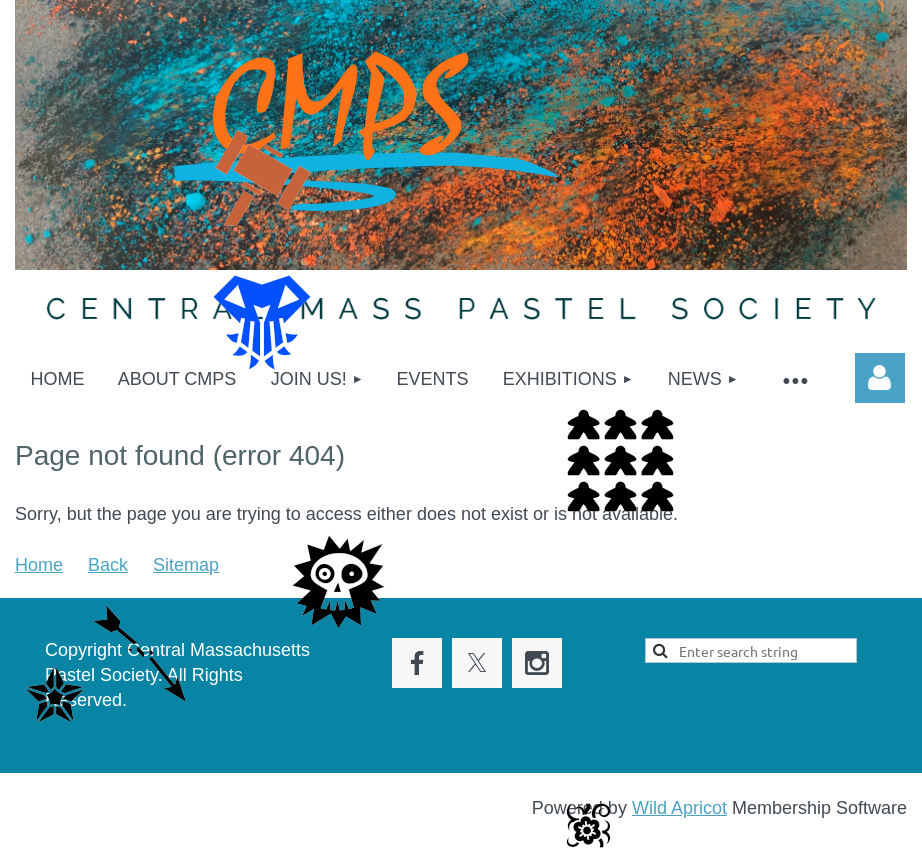  What do you see at coordinates (263, 177) in the screenshot?
I see `access legal or court-related features` at bounding box center [263, 177].